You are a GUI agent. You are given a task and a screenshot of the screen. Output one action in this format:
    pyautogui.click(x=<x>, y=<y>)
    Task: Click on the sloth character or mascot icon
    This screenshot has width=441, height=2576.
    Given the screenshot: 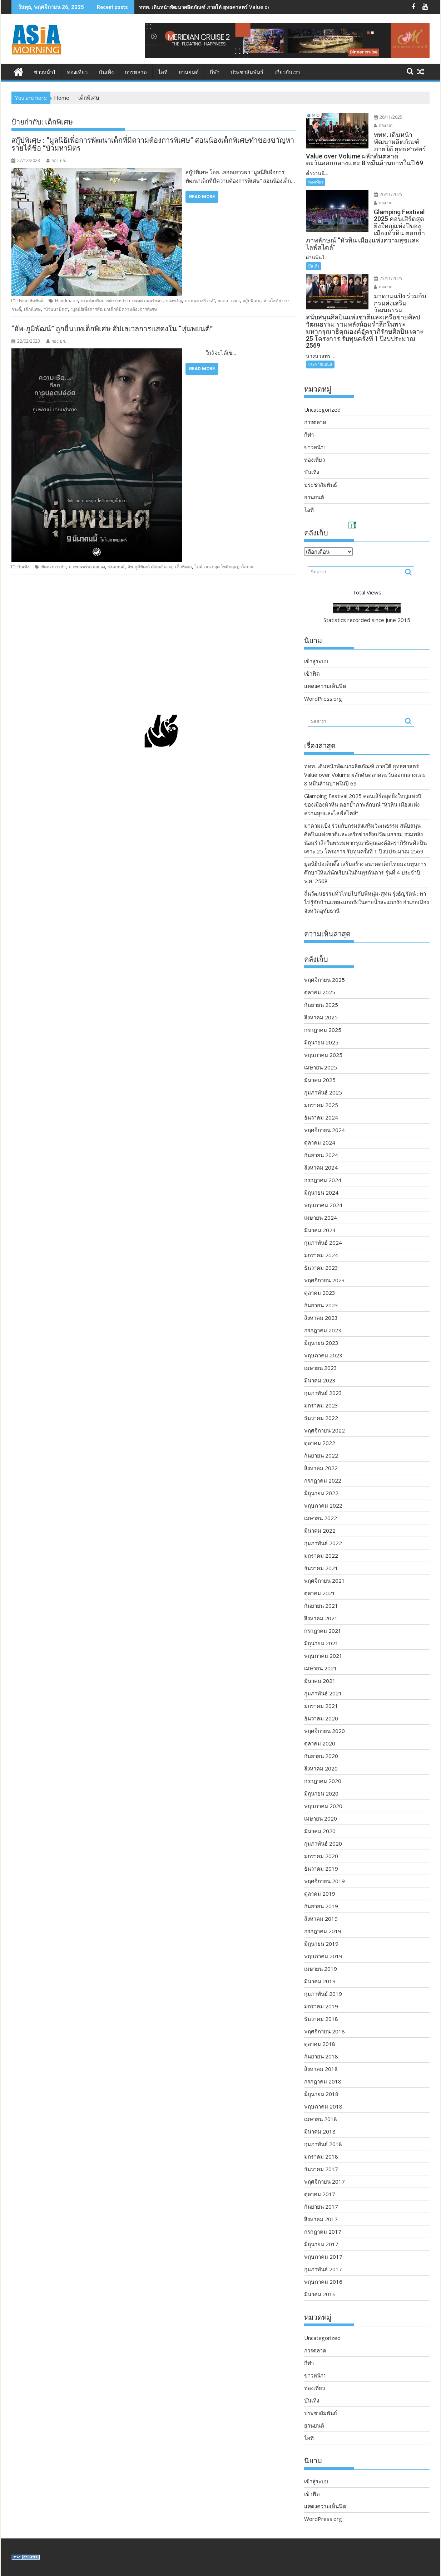 What is the action you would take?
    pyautogui.click(x=162, y=731)
    